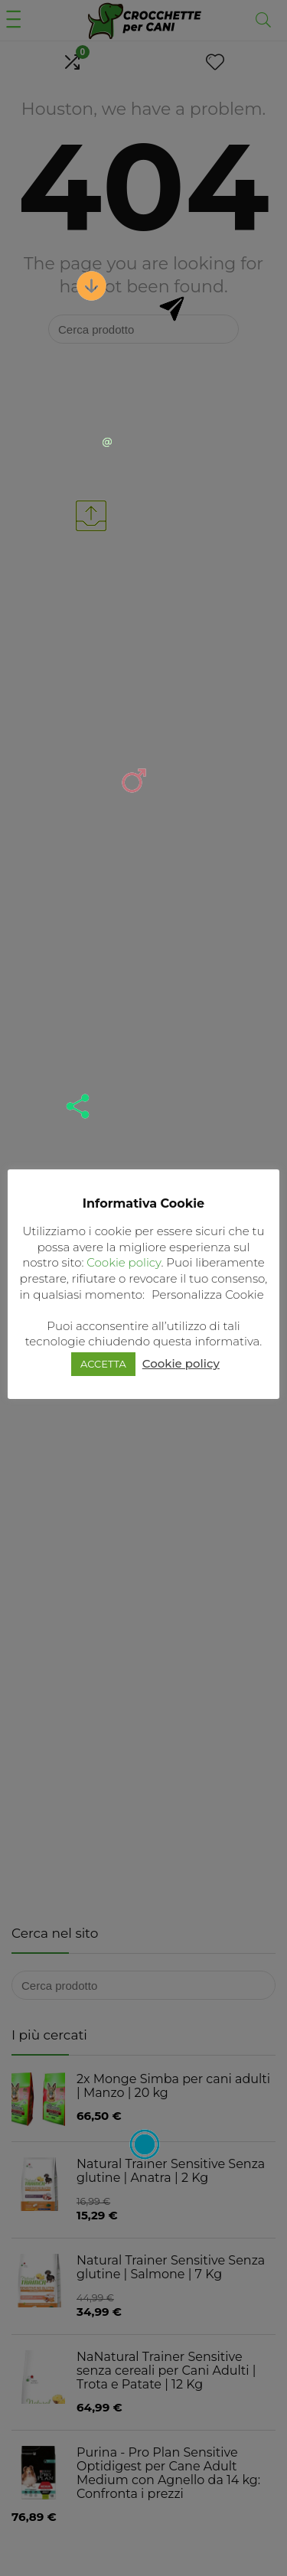 The width and height of the screenshot is (287, 2576). Describe the element at coordinates (77, 1106) in the screenshot. I see `share content to social media` at that location.